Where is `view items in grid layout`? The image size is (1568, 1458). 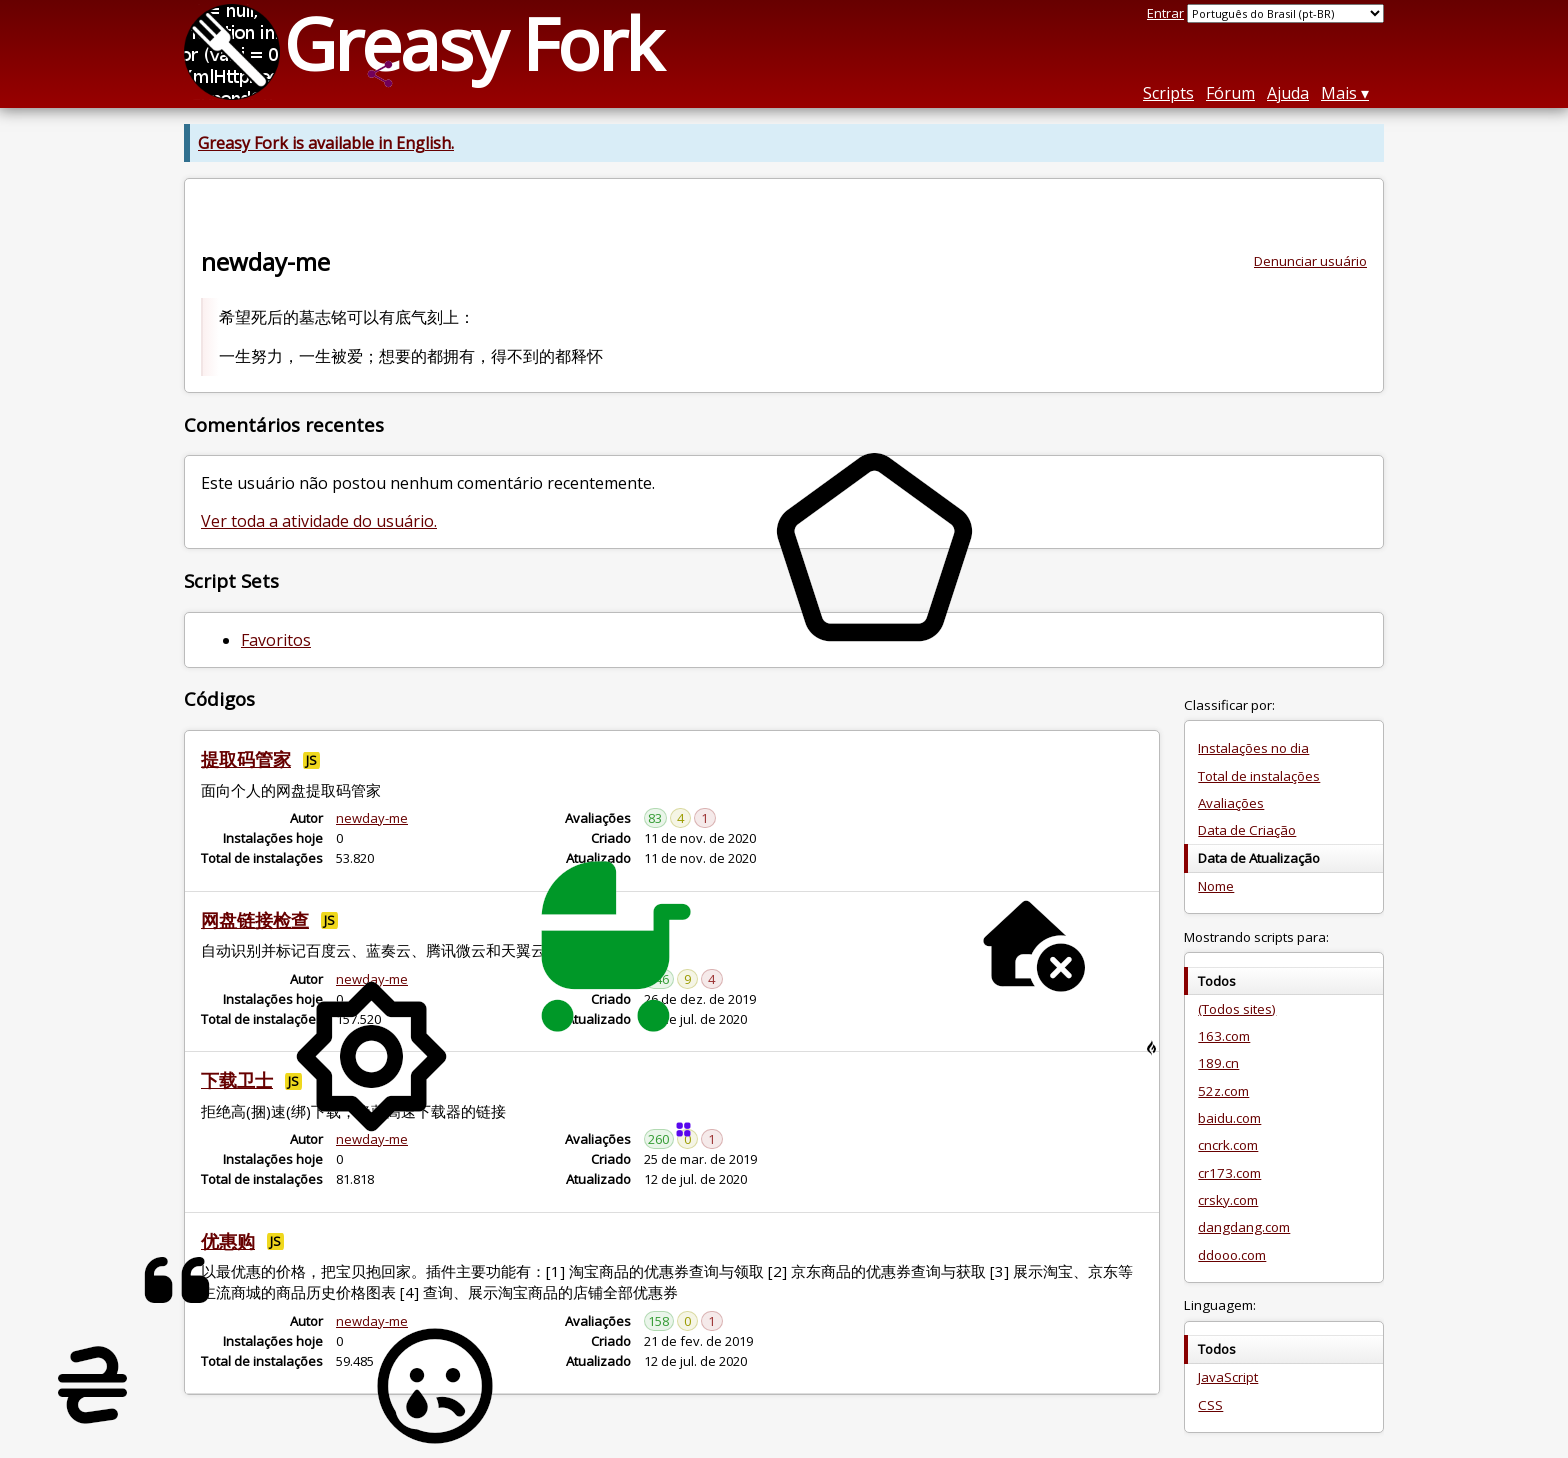 view items in grid layout is located at coordinates (683, 1129).